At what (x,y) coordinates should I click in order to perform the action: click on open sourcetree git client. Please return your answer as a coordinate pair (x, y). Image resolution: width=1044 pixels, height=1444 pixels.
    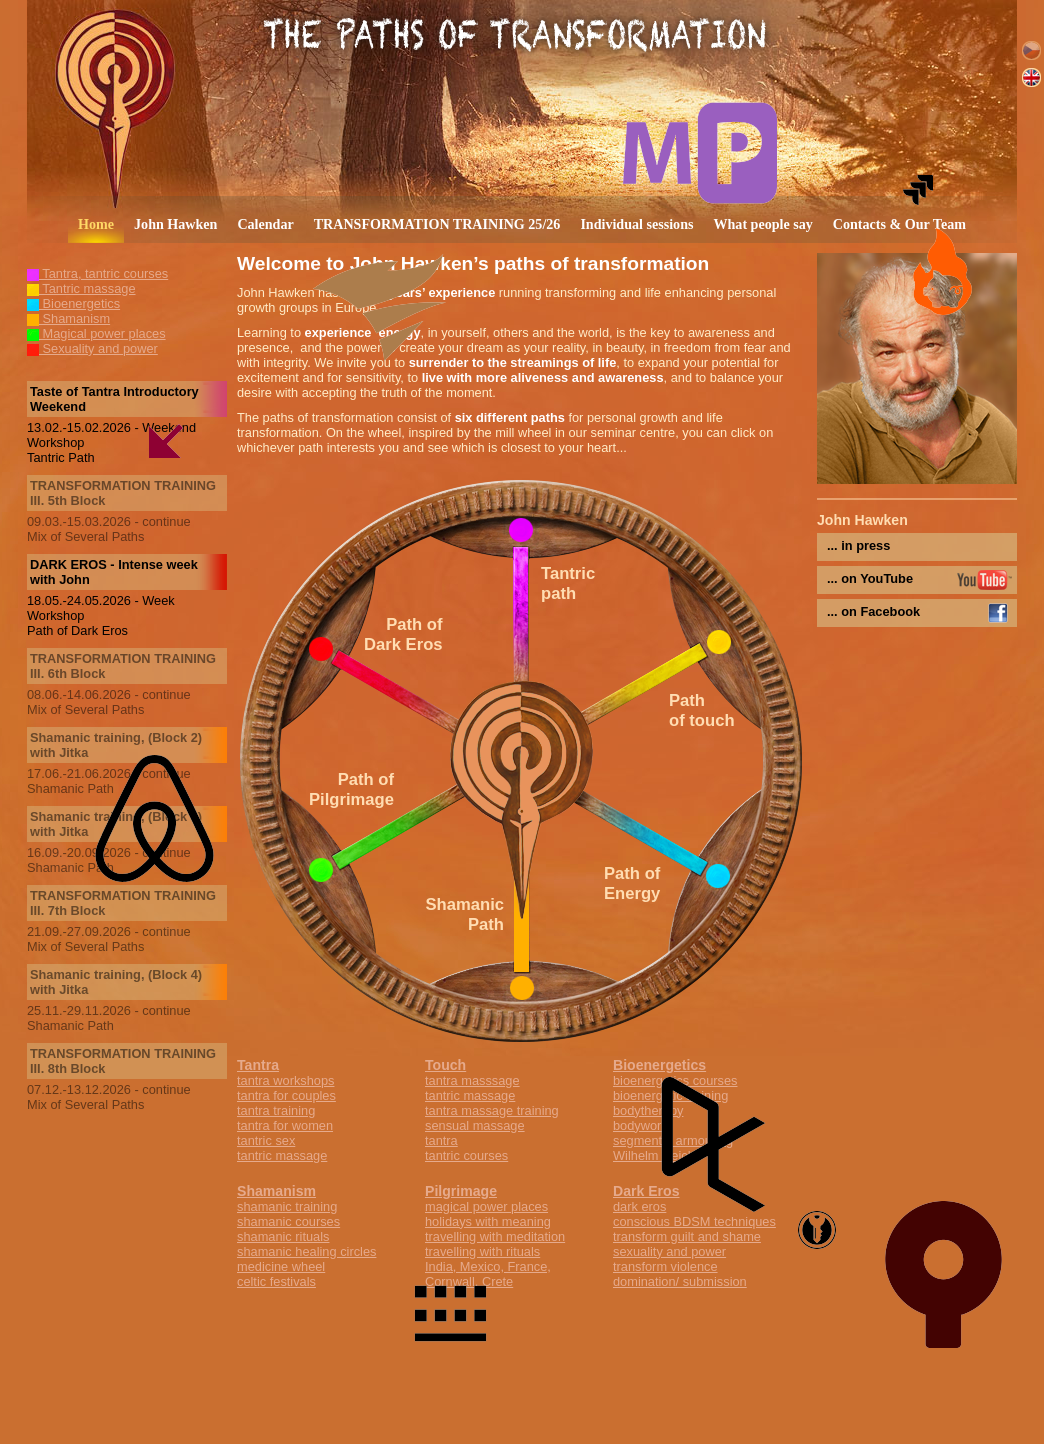
    Looking at the image, I should click on (943, 1274).